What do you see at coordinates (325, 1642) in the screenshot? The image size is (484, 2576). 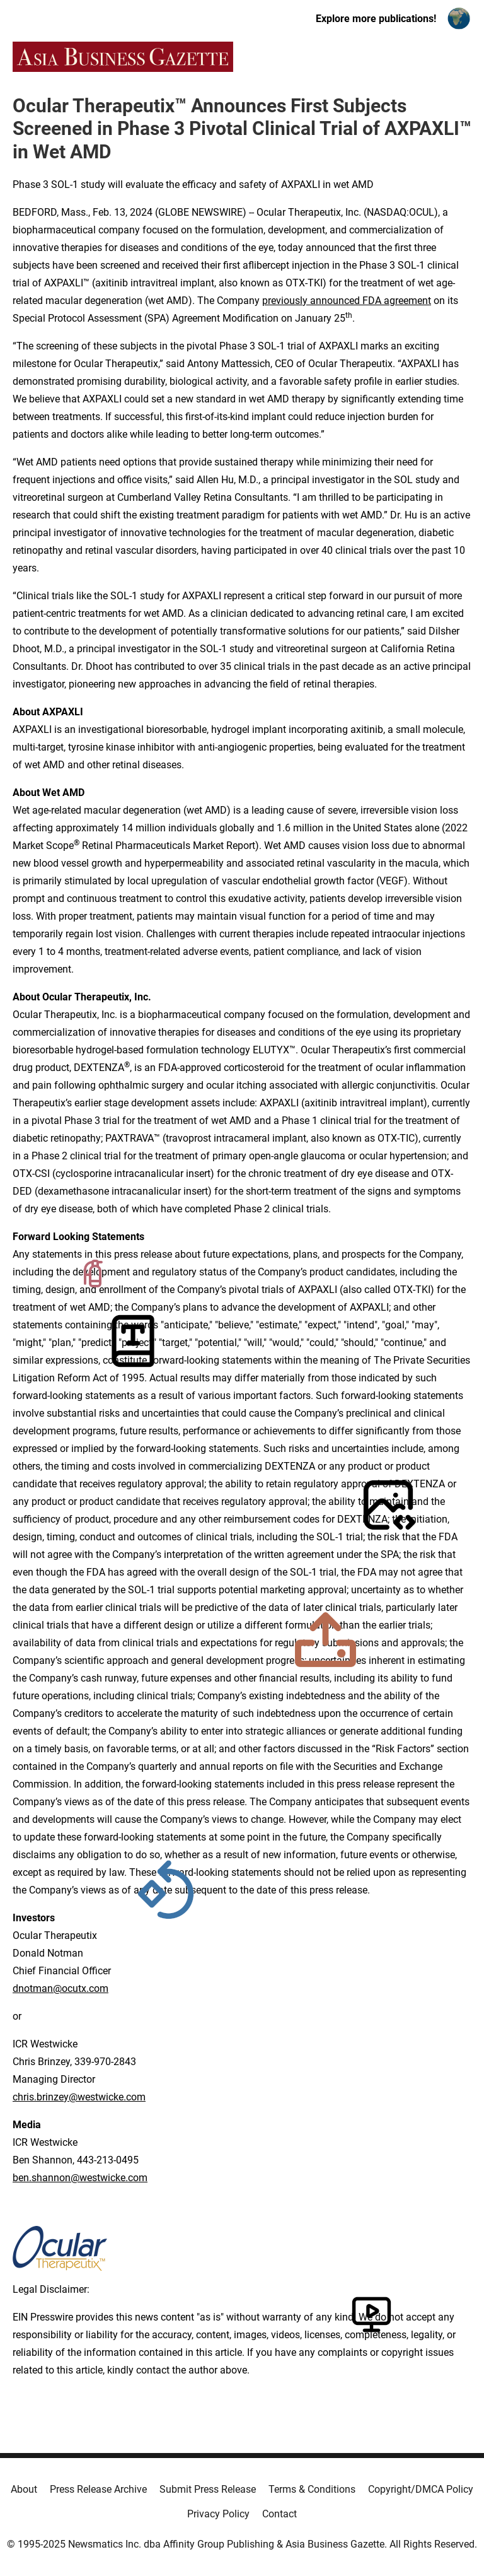 I see `upload a file or document` at bounding box center [325, 1642].